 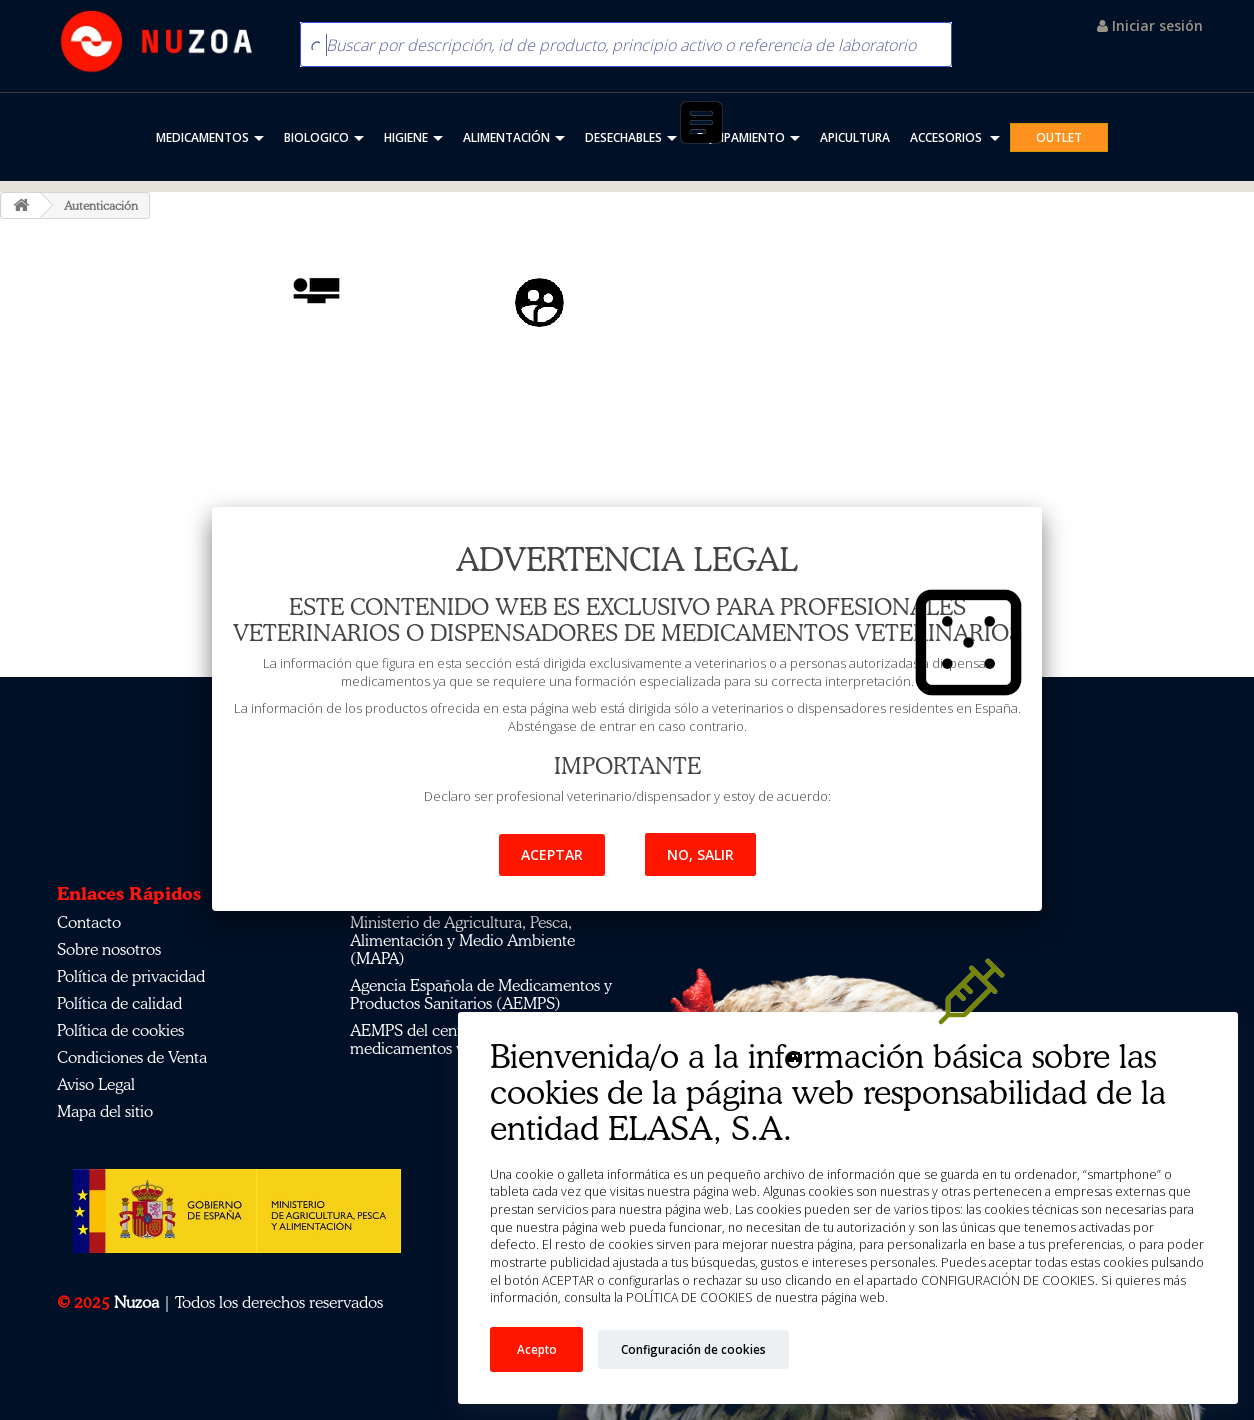 What do you see at coordinates (795, 1057) in the screenshot?
I see `find nearby convenience stores` at bounding box center [795, 1057].